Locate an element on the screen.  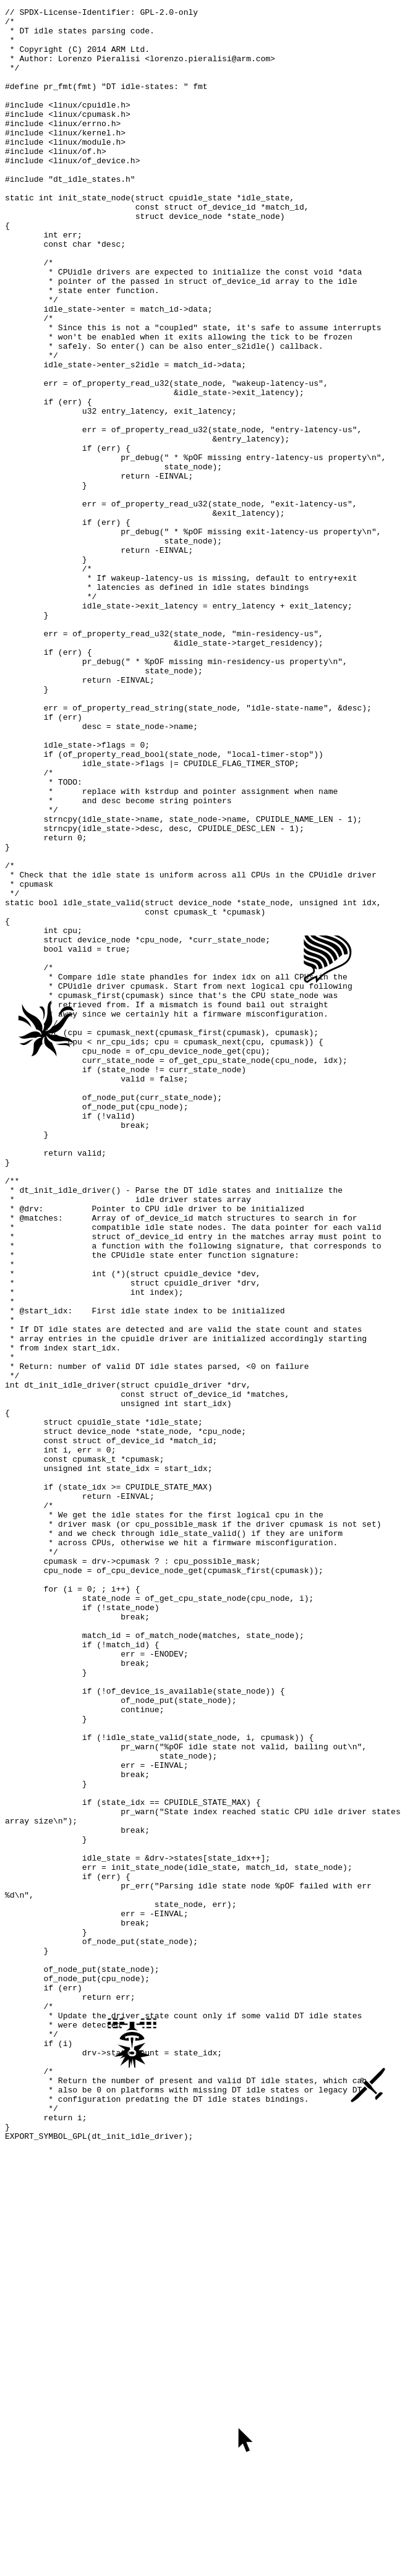
access glider or sailplane activities is located at coordinates (368, 2085).